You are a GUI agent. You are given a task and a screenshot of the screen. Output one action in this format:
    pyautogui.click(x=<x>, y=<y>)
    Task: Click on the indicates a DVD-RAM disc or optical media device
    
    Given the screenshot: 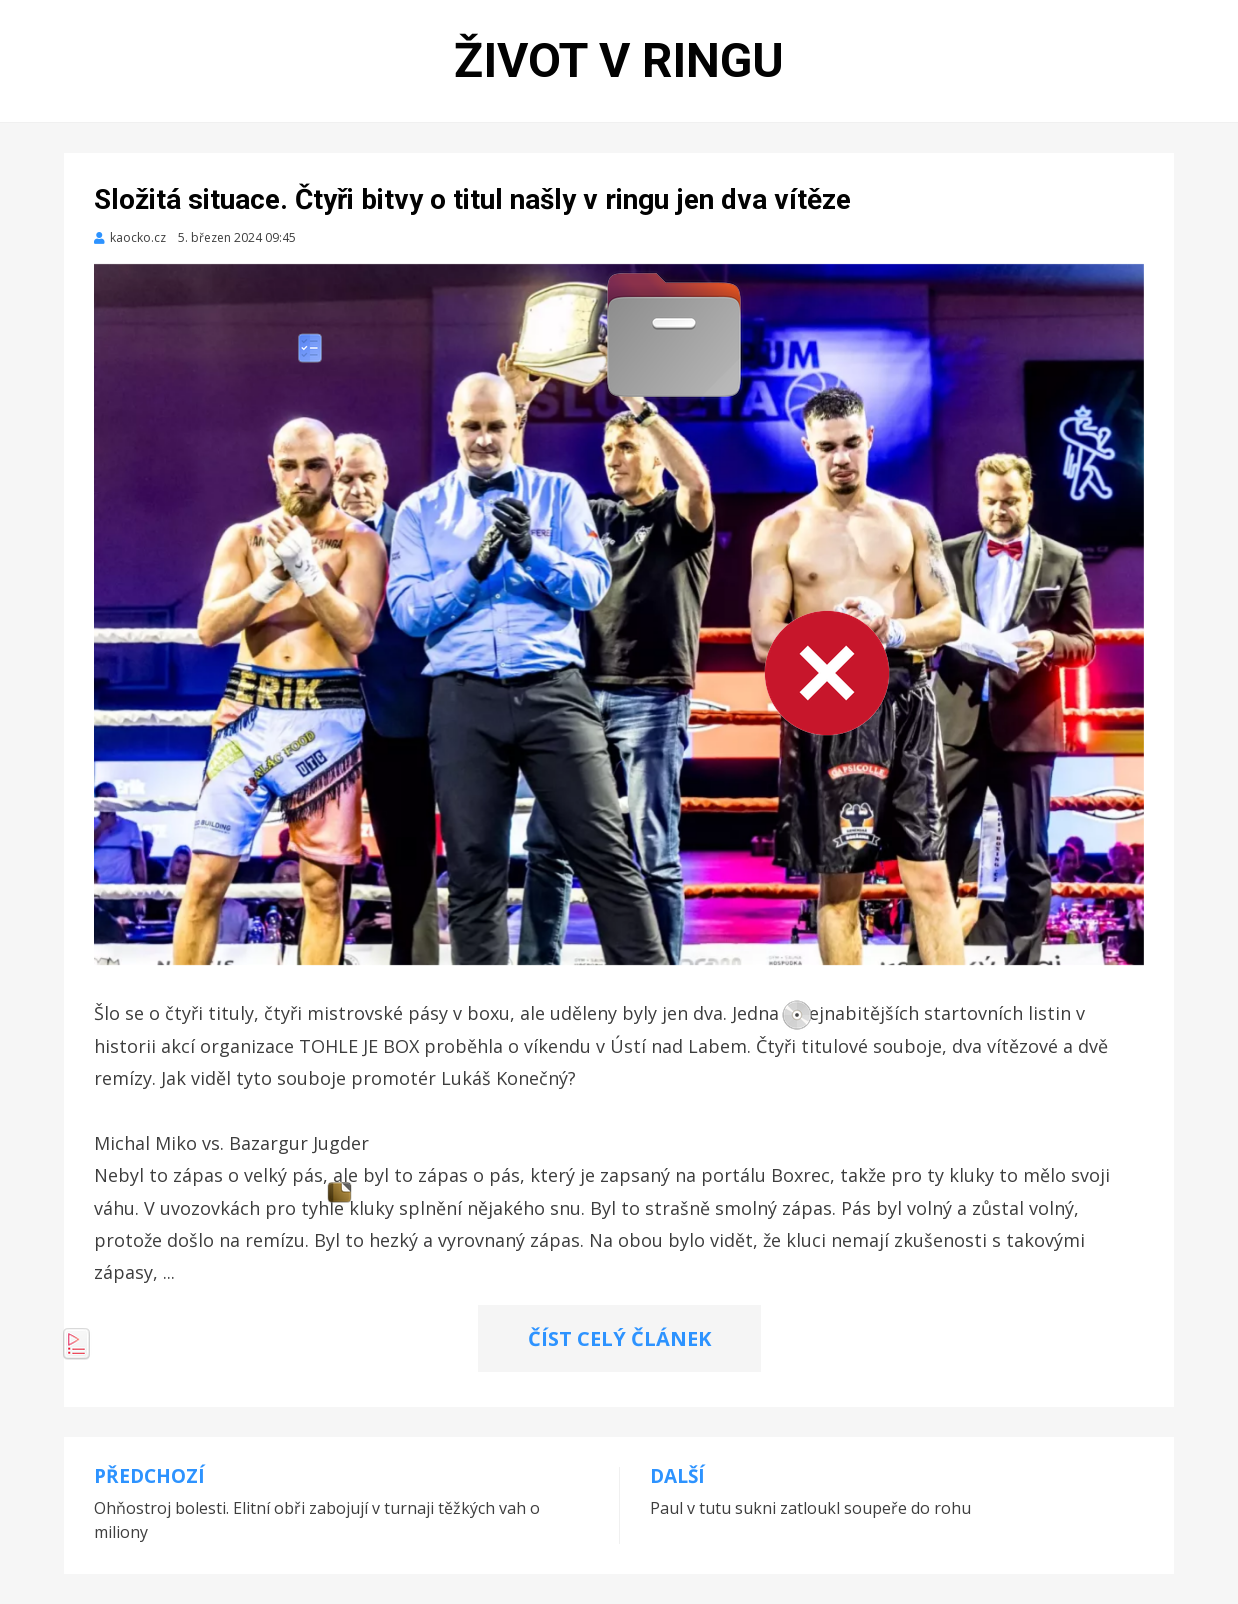 What is the action you would take?
    pyautogui.click(x=797, y=1015)
    